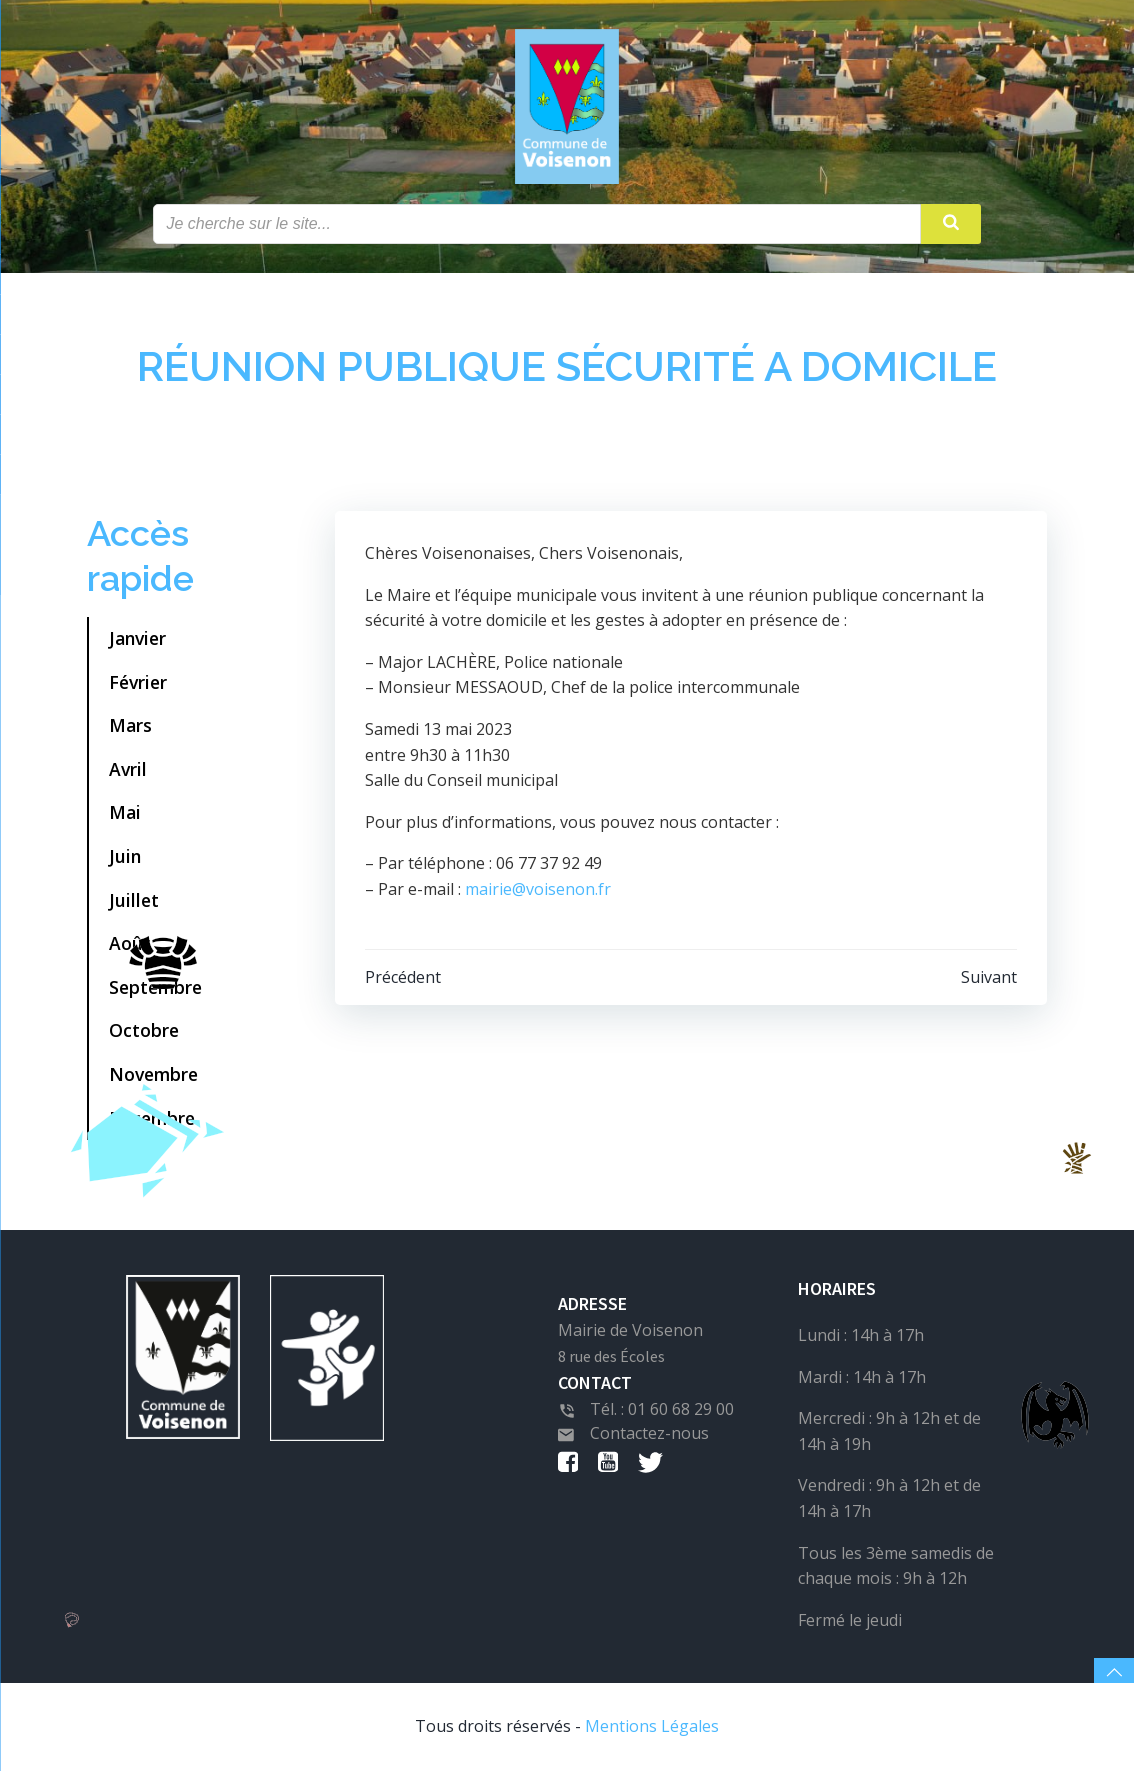  Describe the element at coordinates (163, 962) in the screenshot. I see `equip body armor` at that location.